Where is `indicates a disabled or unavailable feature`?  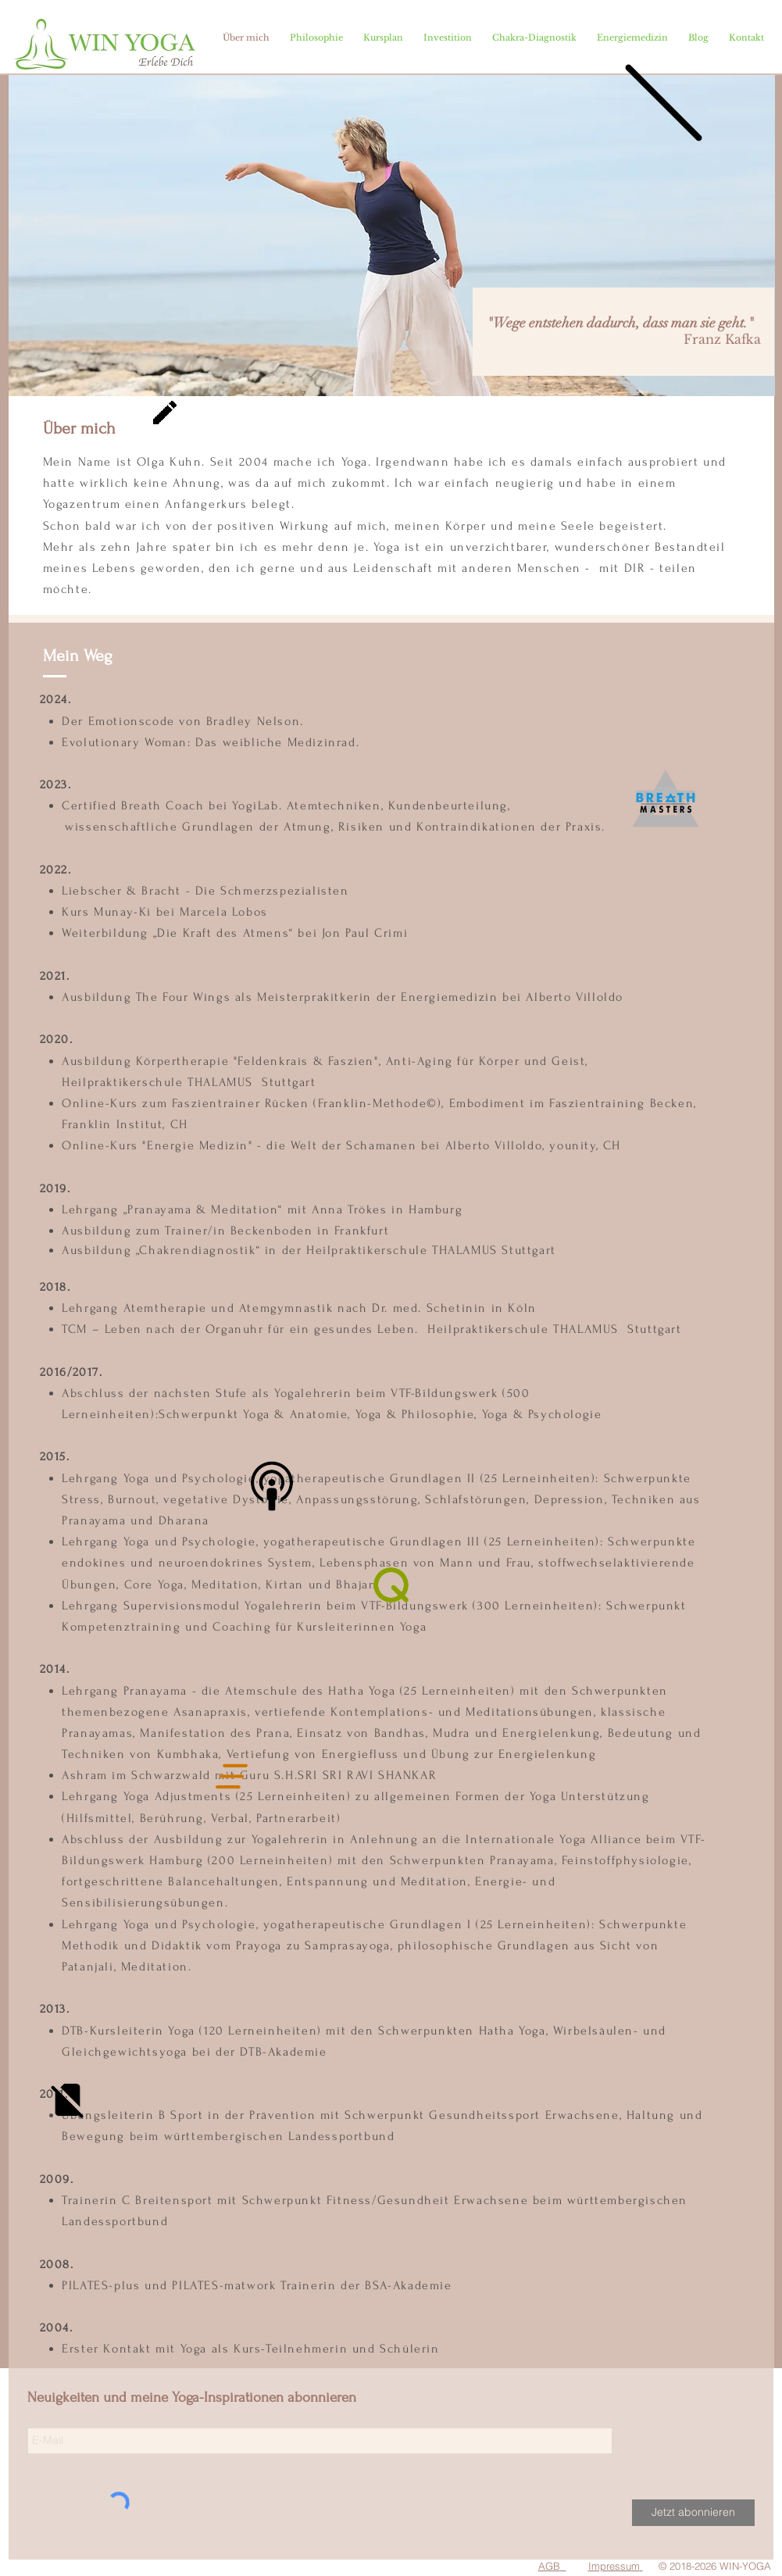
indicates a disabled or unavailable feature is located at coordinates (663, 102).